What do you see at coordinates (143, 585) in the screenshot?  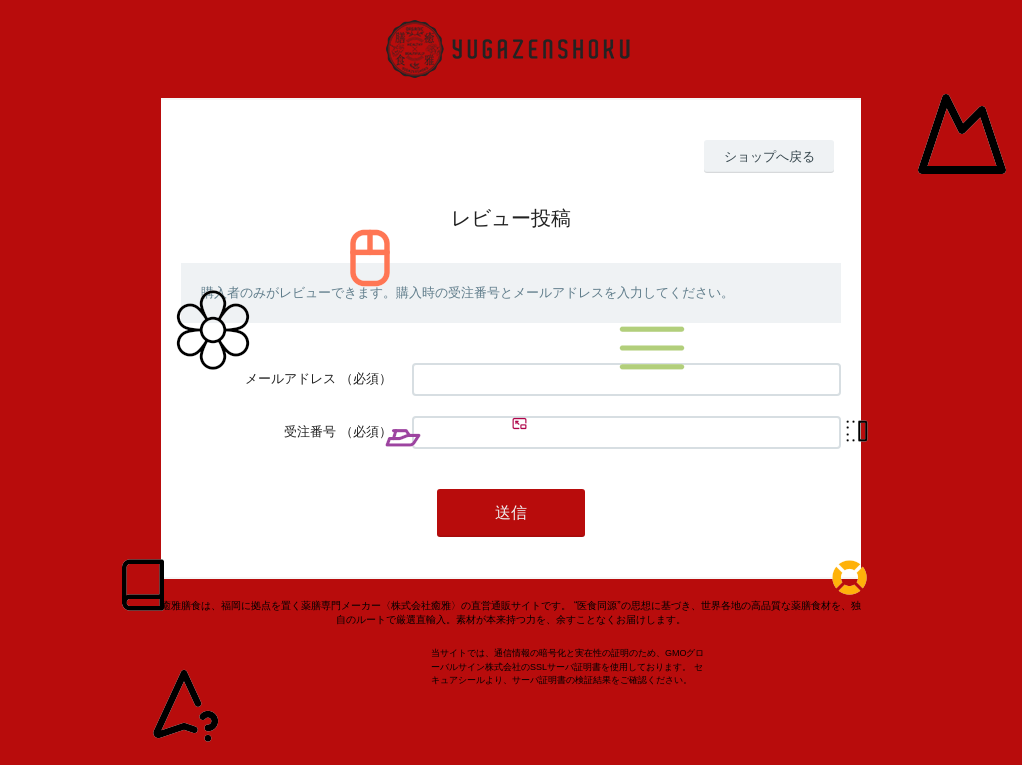 I see `open a book or reading view` at bounding box center [143, 585].